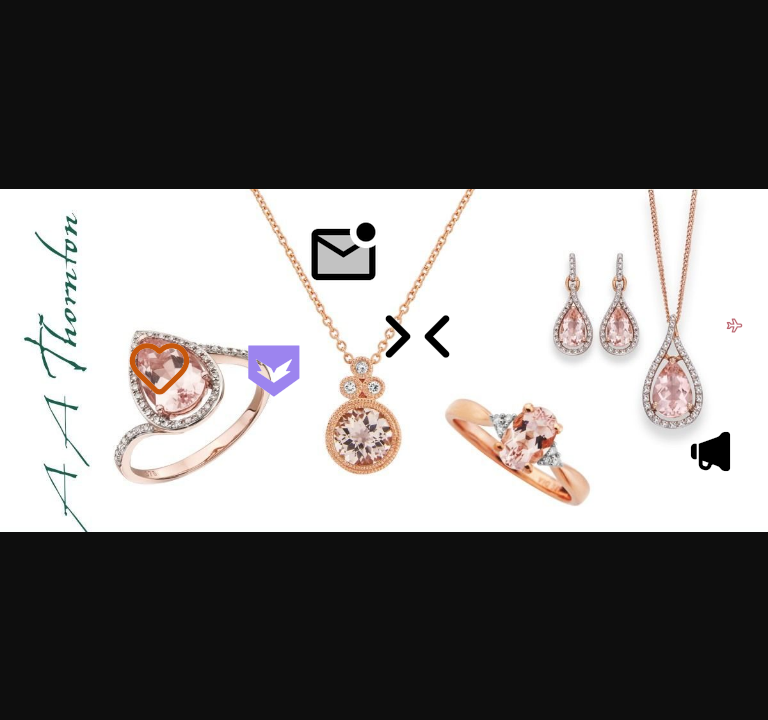 This screenshot has width=768, height=720. What do you see at coordinates (734, 325) in the screenshot?
I see `enable airplane mode` at bounding box center [734, 325].